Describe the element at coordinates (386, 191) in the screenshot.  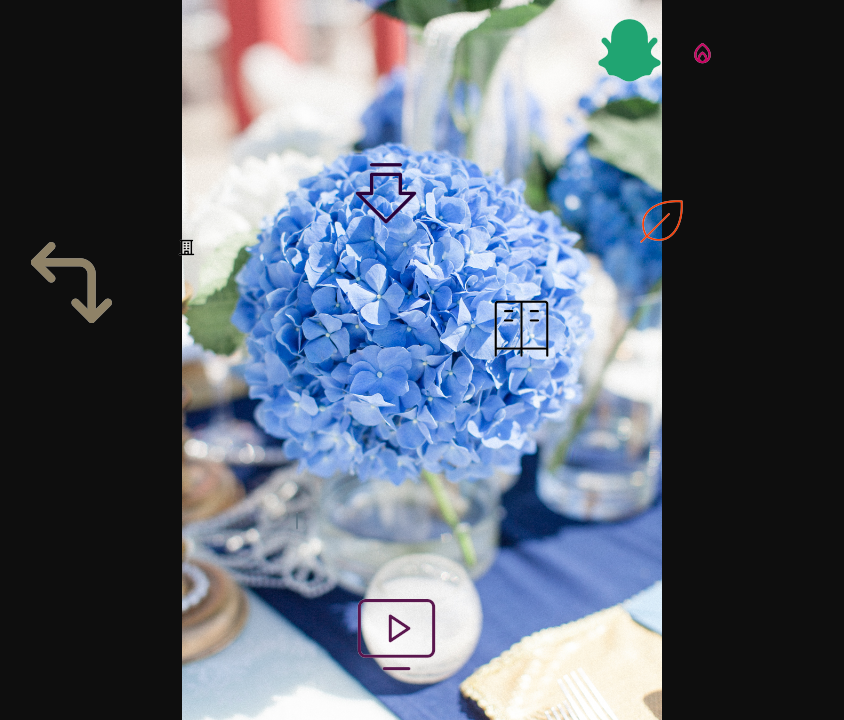
I see `download a file or content` at that location.